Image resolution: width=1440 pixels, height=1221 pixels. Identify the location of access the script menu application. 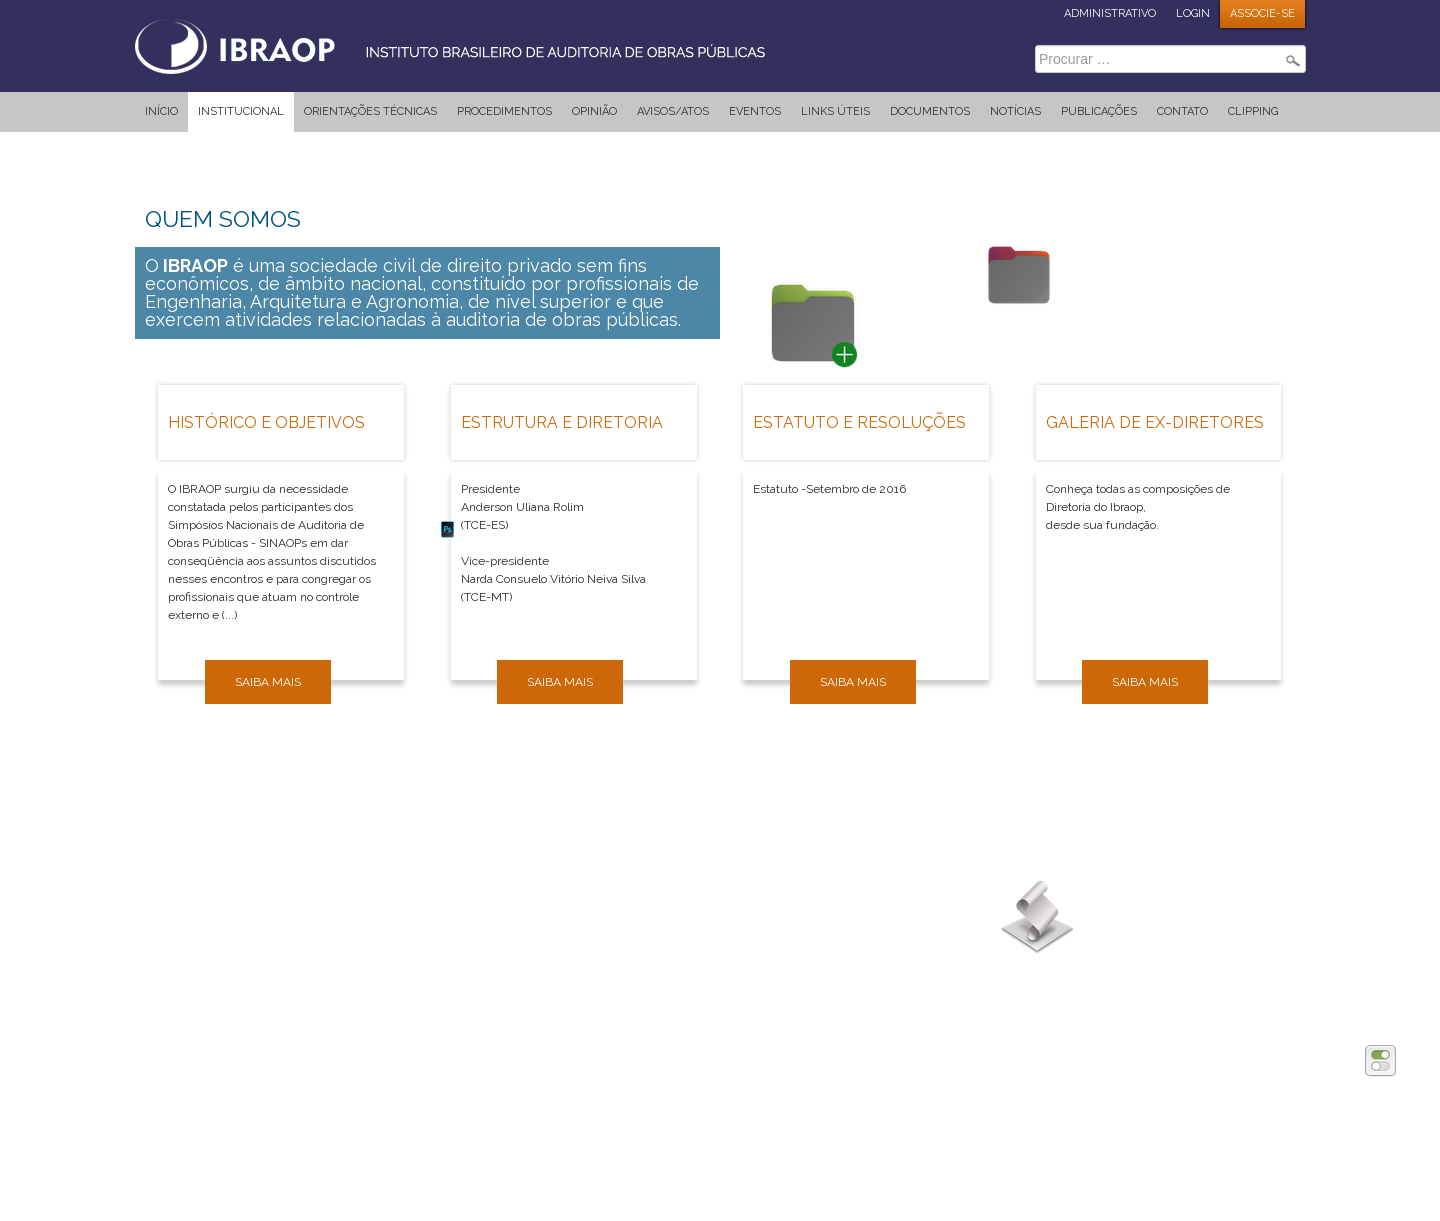
(1037, 916).